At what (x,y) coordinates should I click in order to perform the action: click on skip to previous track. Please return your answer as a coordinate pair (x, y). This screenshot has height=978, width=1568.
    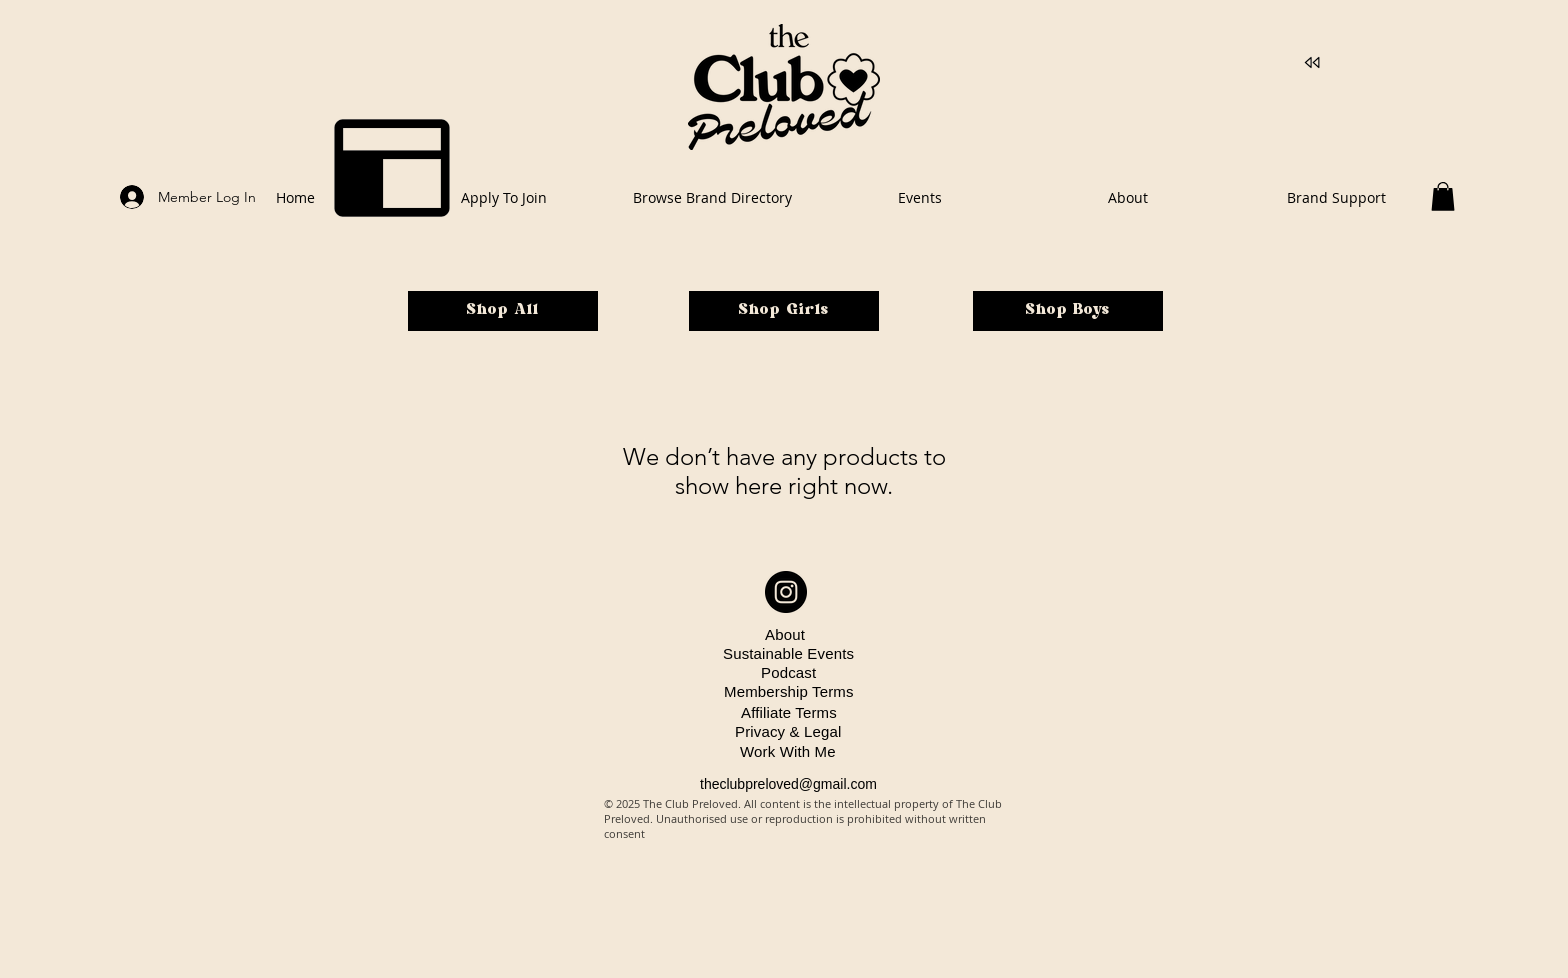
    Looking at the image, I should click on (1312, 62).